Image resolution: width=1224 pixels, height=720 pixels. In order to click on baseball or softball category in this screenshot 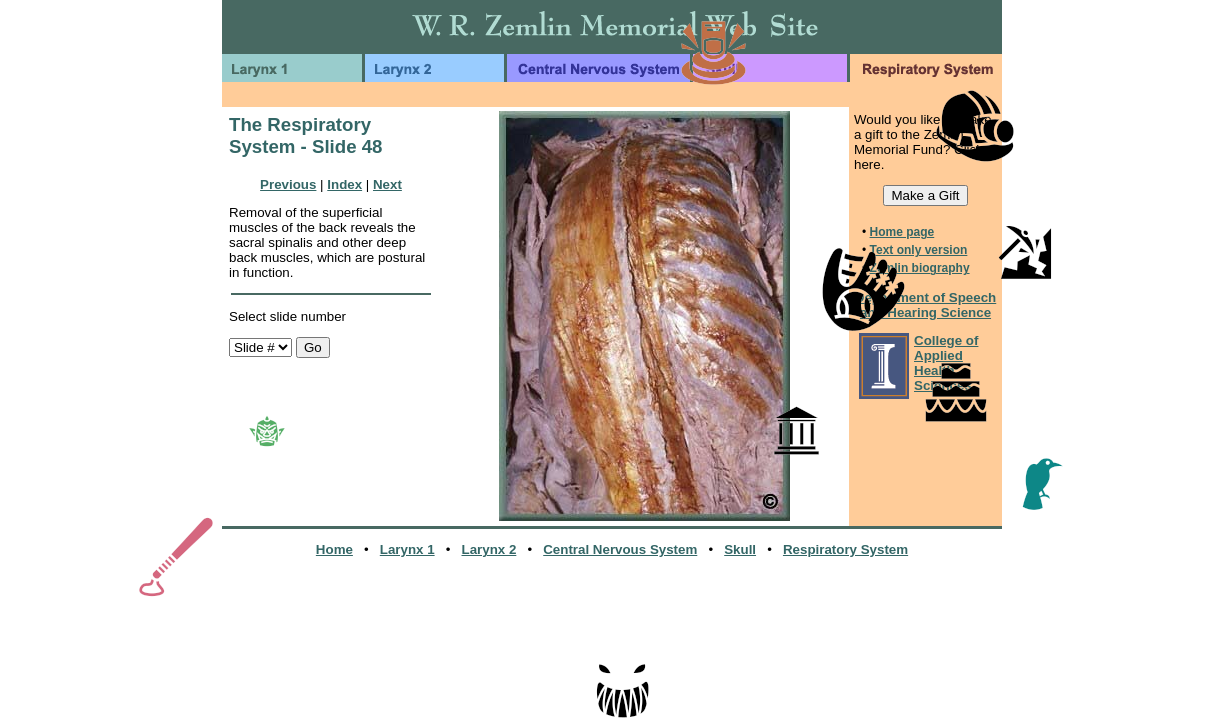, I will do `click(863, 289)`.